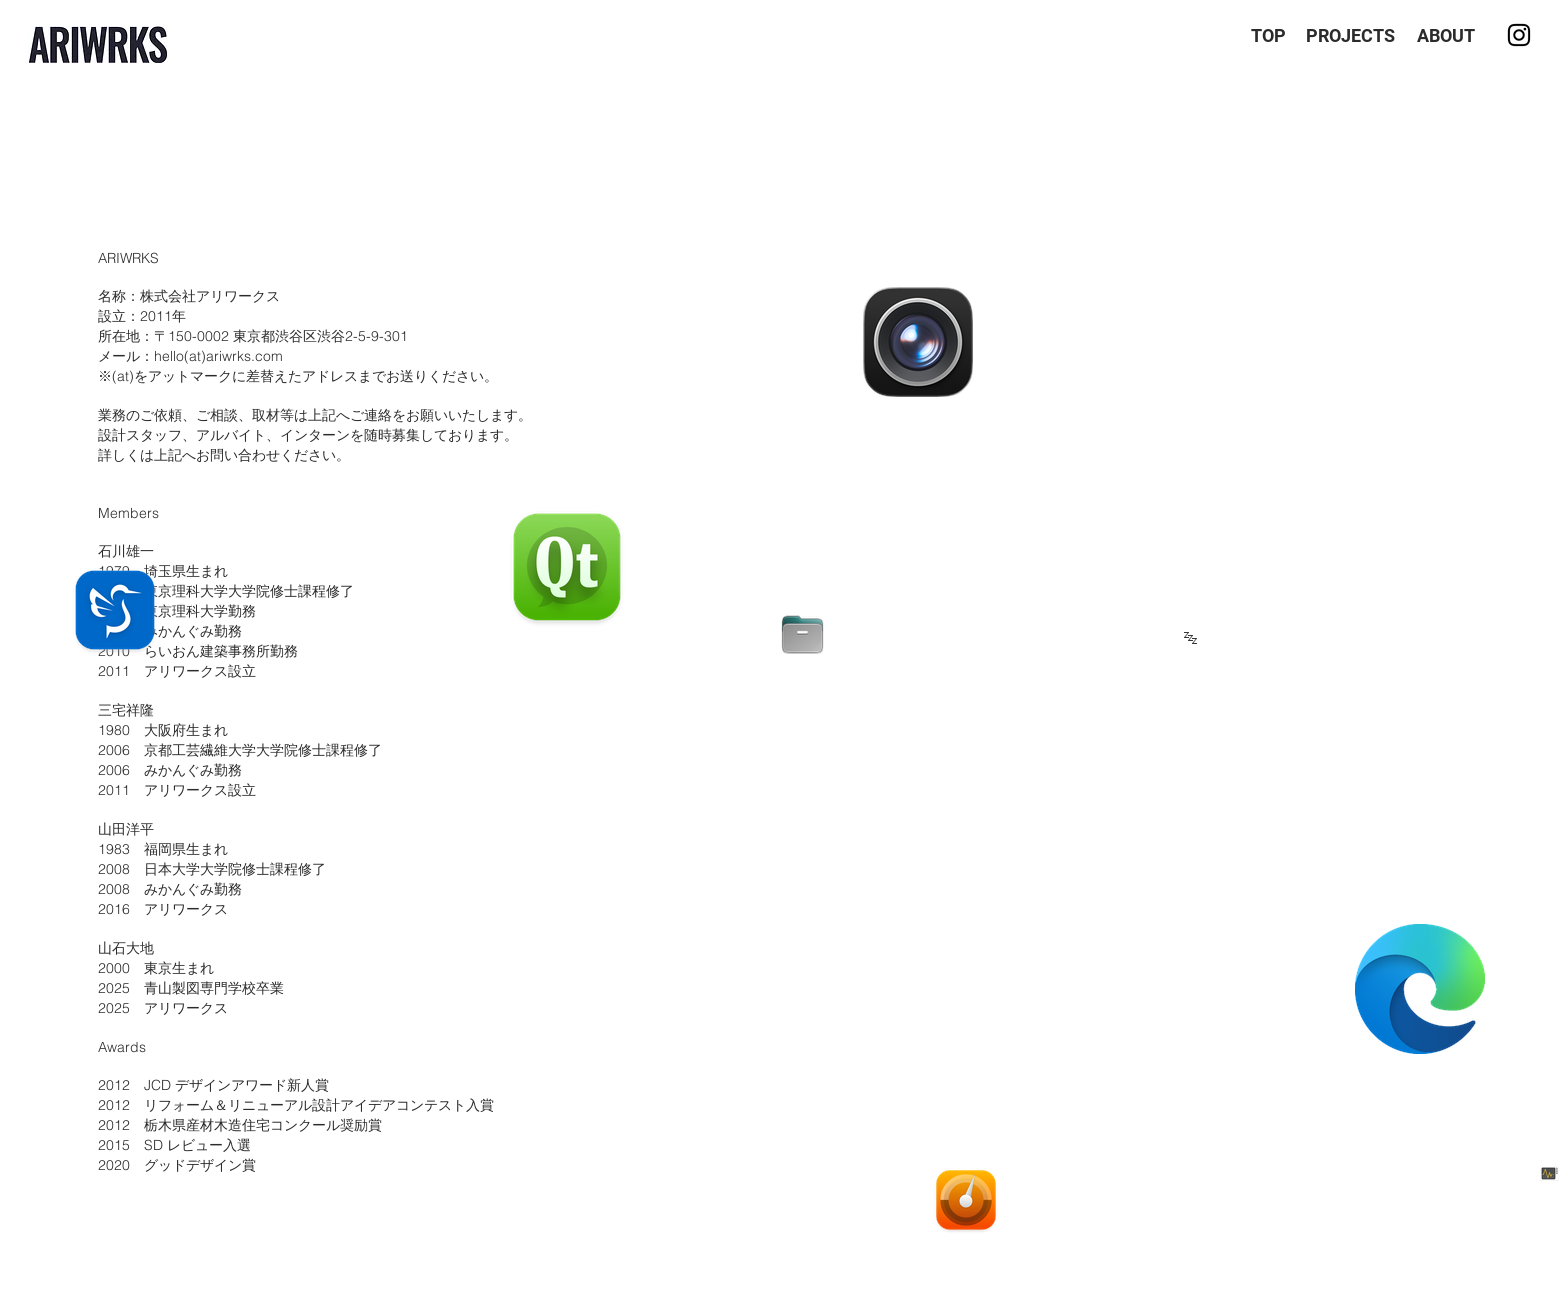 The image size is (1568, 1301). Describe the element at coordinates (567, 567) in the screenshot. I see `open qt linguist translation tool` at that location.